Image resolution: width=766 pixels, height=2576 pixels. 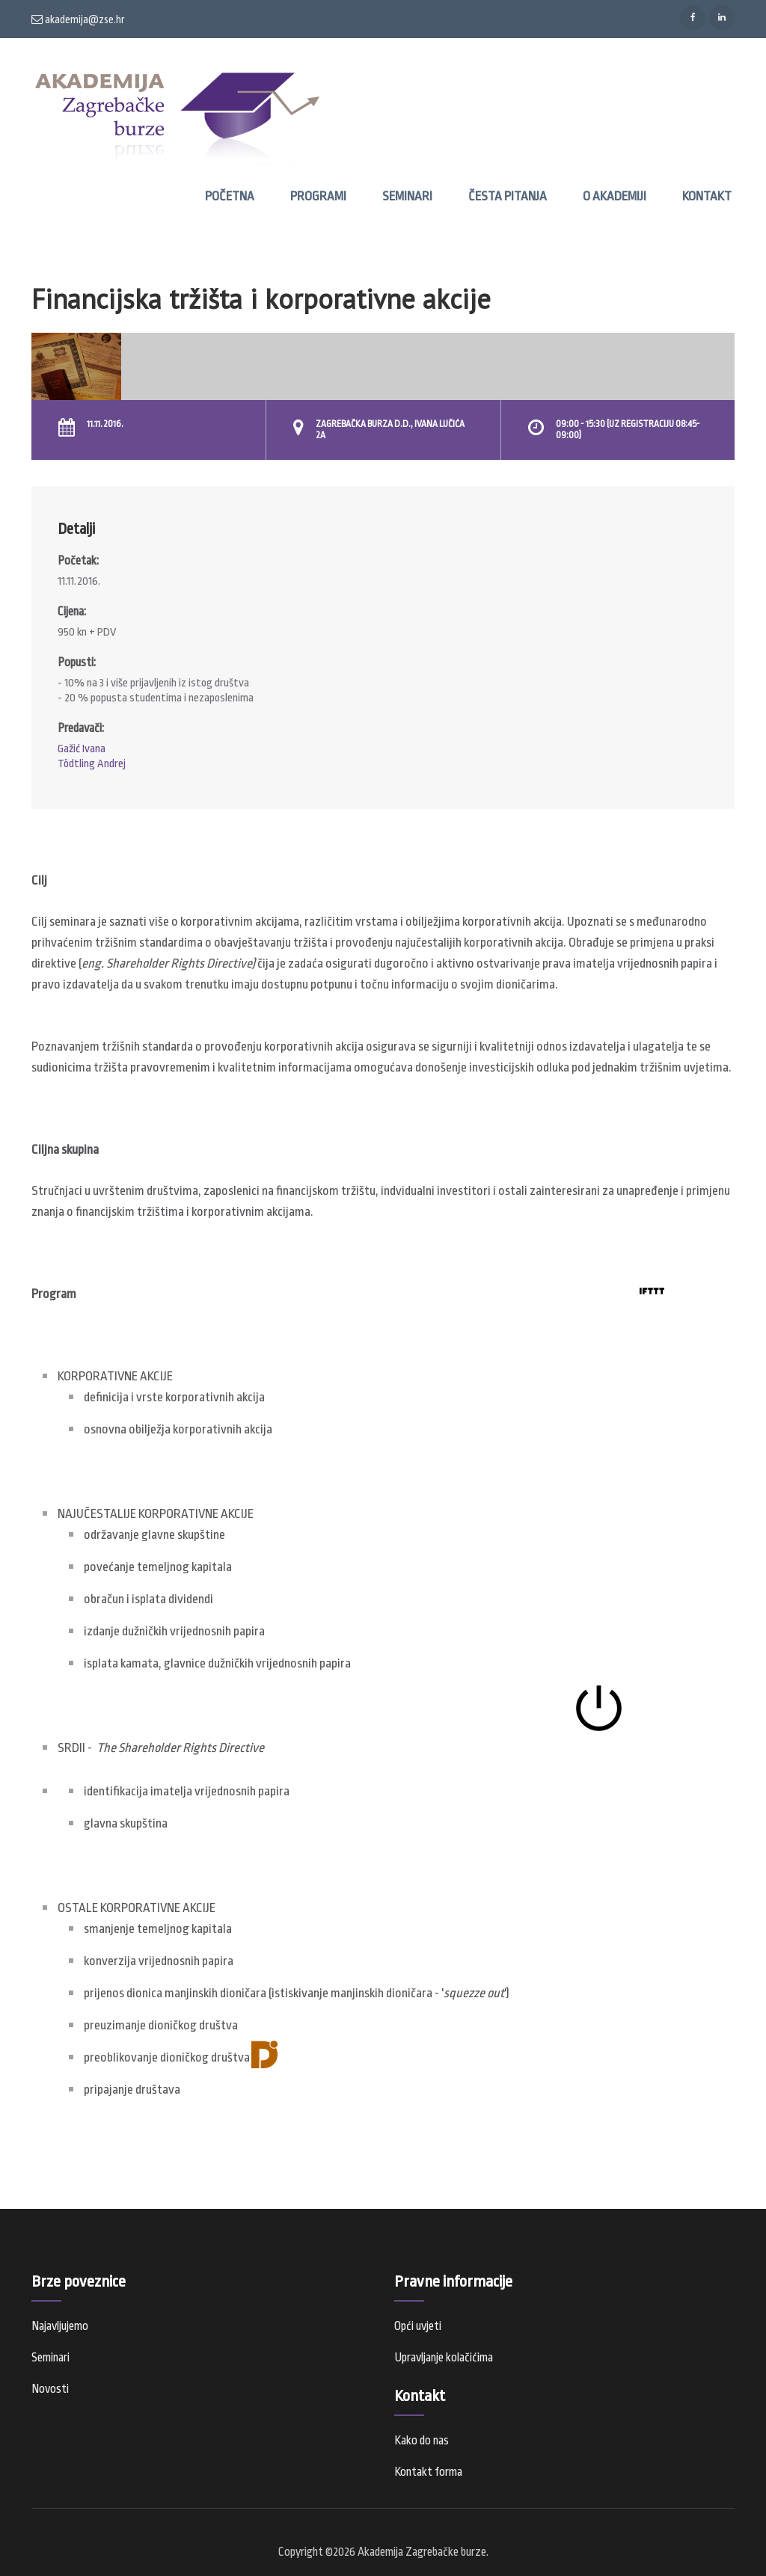 What do you see at coordinates (652, 1291) in the screenshot?
I see `open IFTTT automation app` at bounding box center [652, 1291].